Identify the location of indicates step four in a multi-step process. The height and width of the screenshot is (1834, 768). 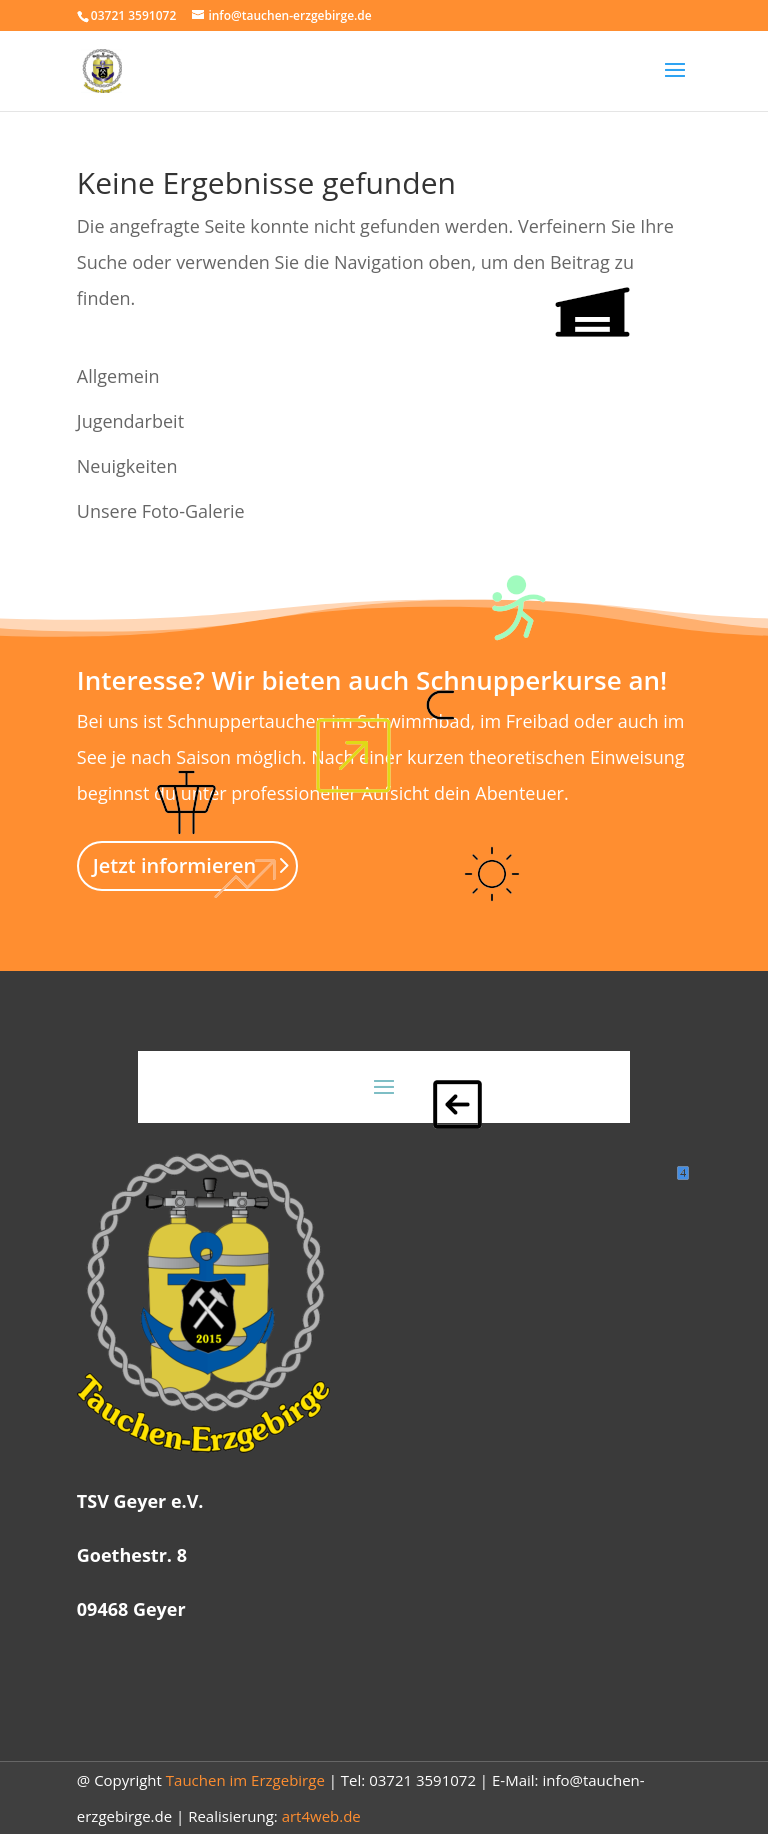
(683, 1173).